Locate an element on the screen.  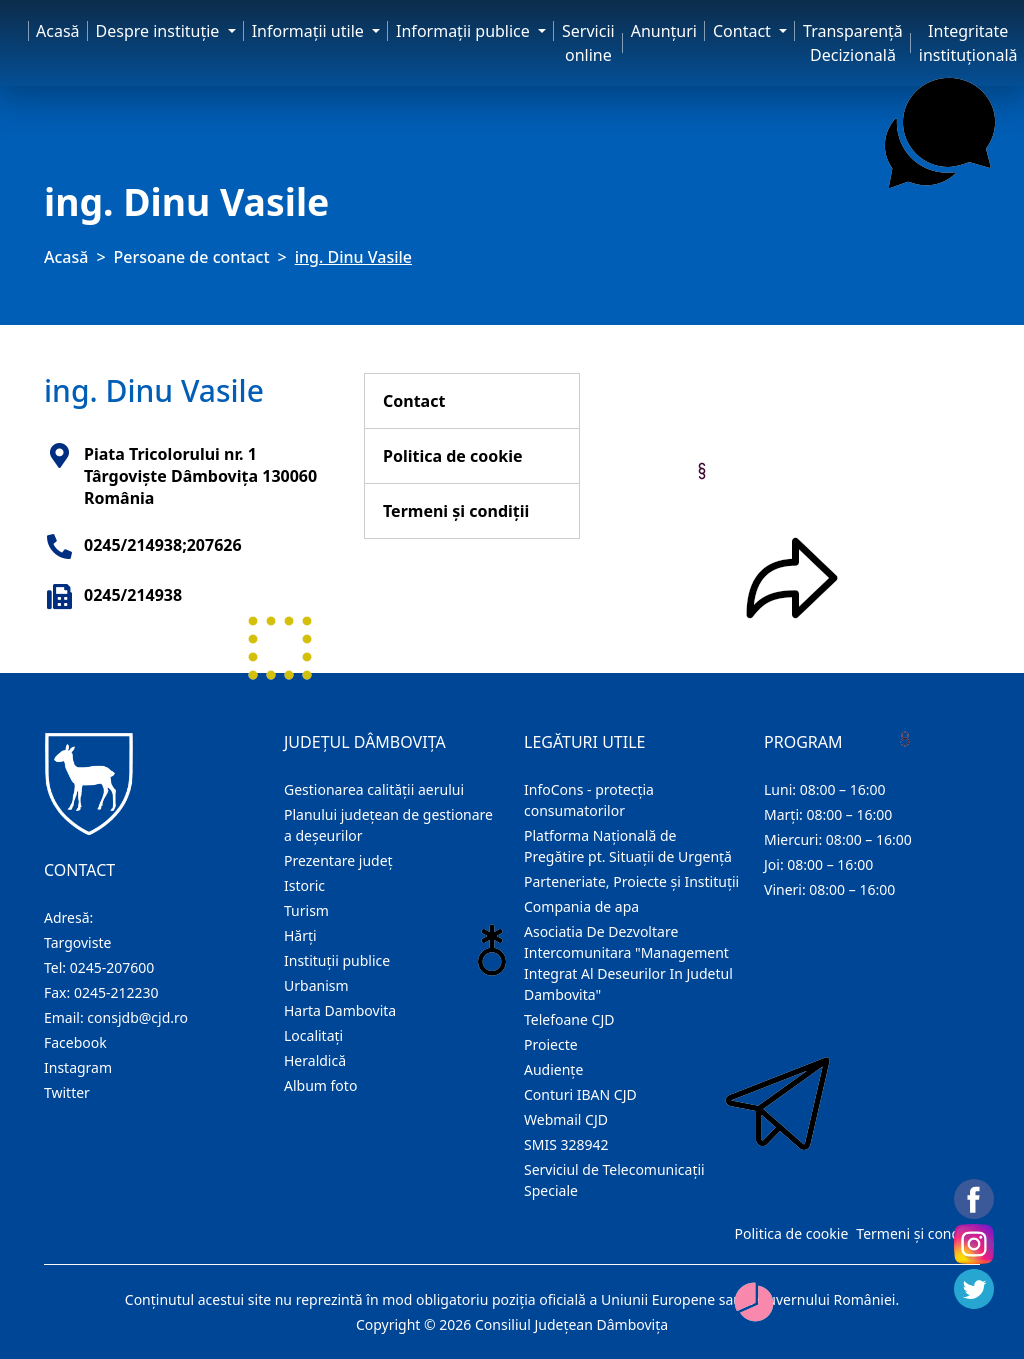
open Telegram messaging app is located at coordinates (781, 1105).